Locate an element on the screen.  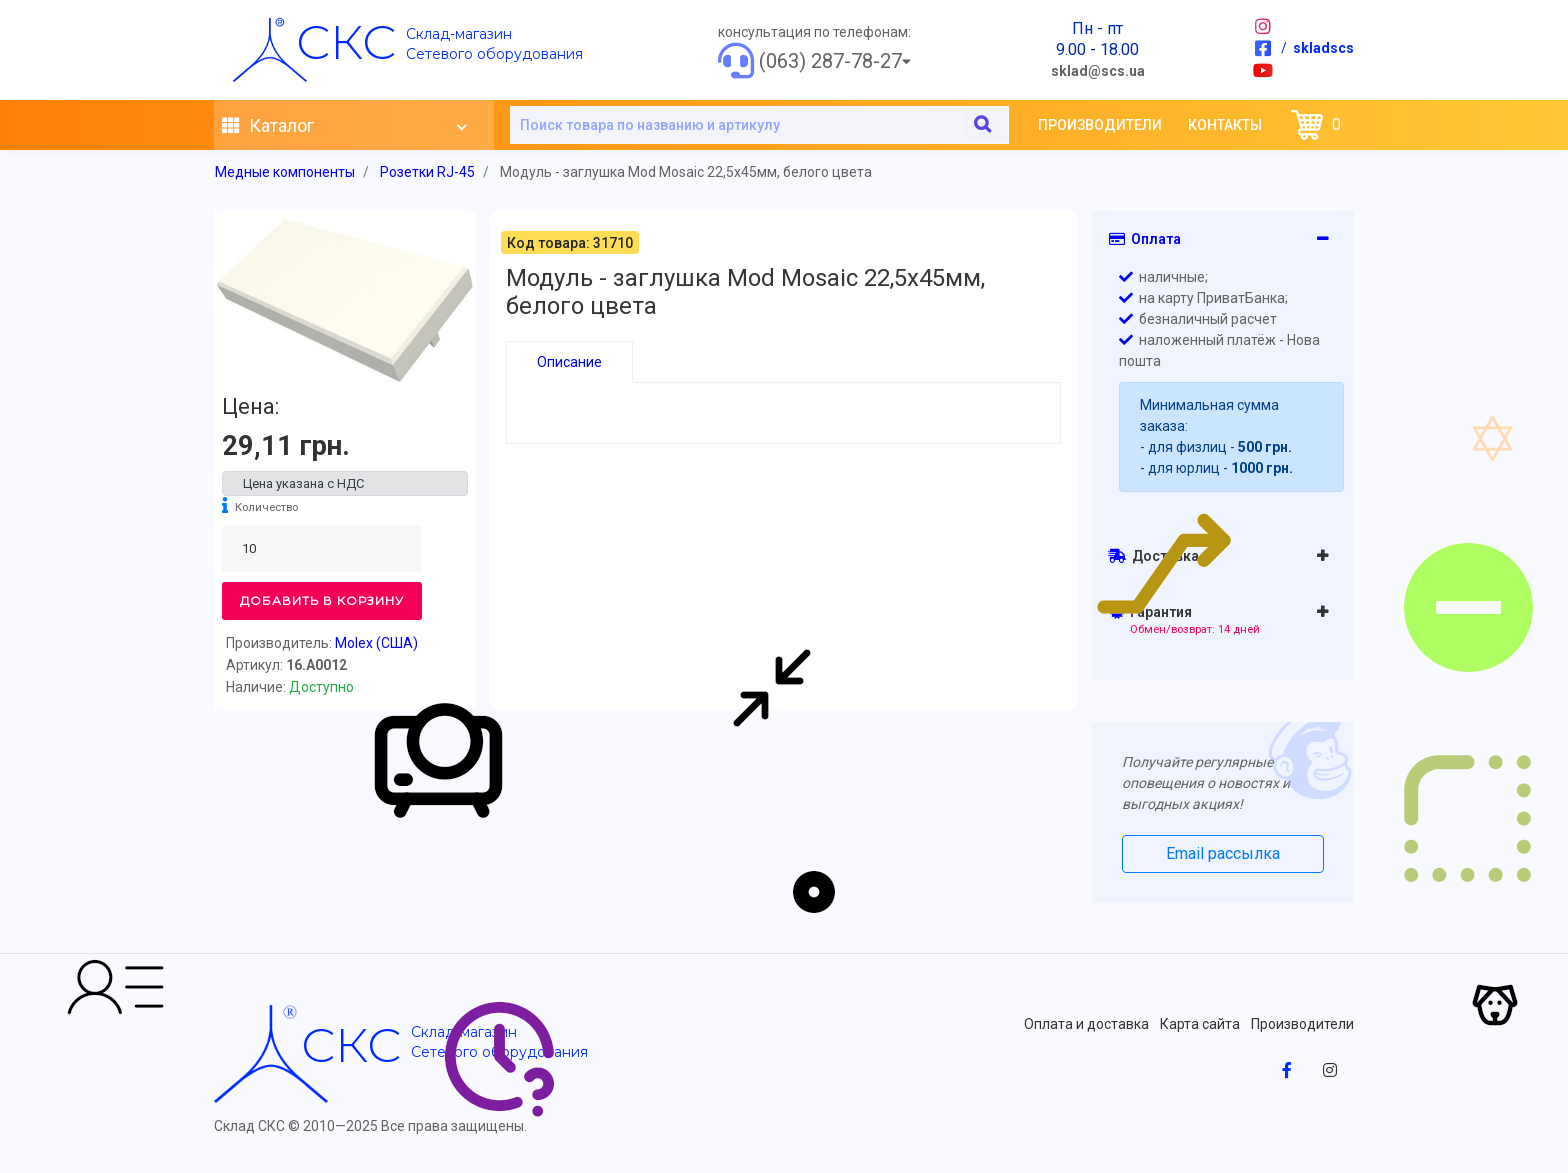
connect to a projector device is located at coordinates (438, 760).